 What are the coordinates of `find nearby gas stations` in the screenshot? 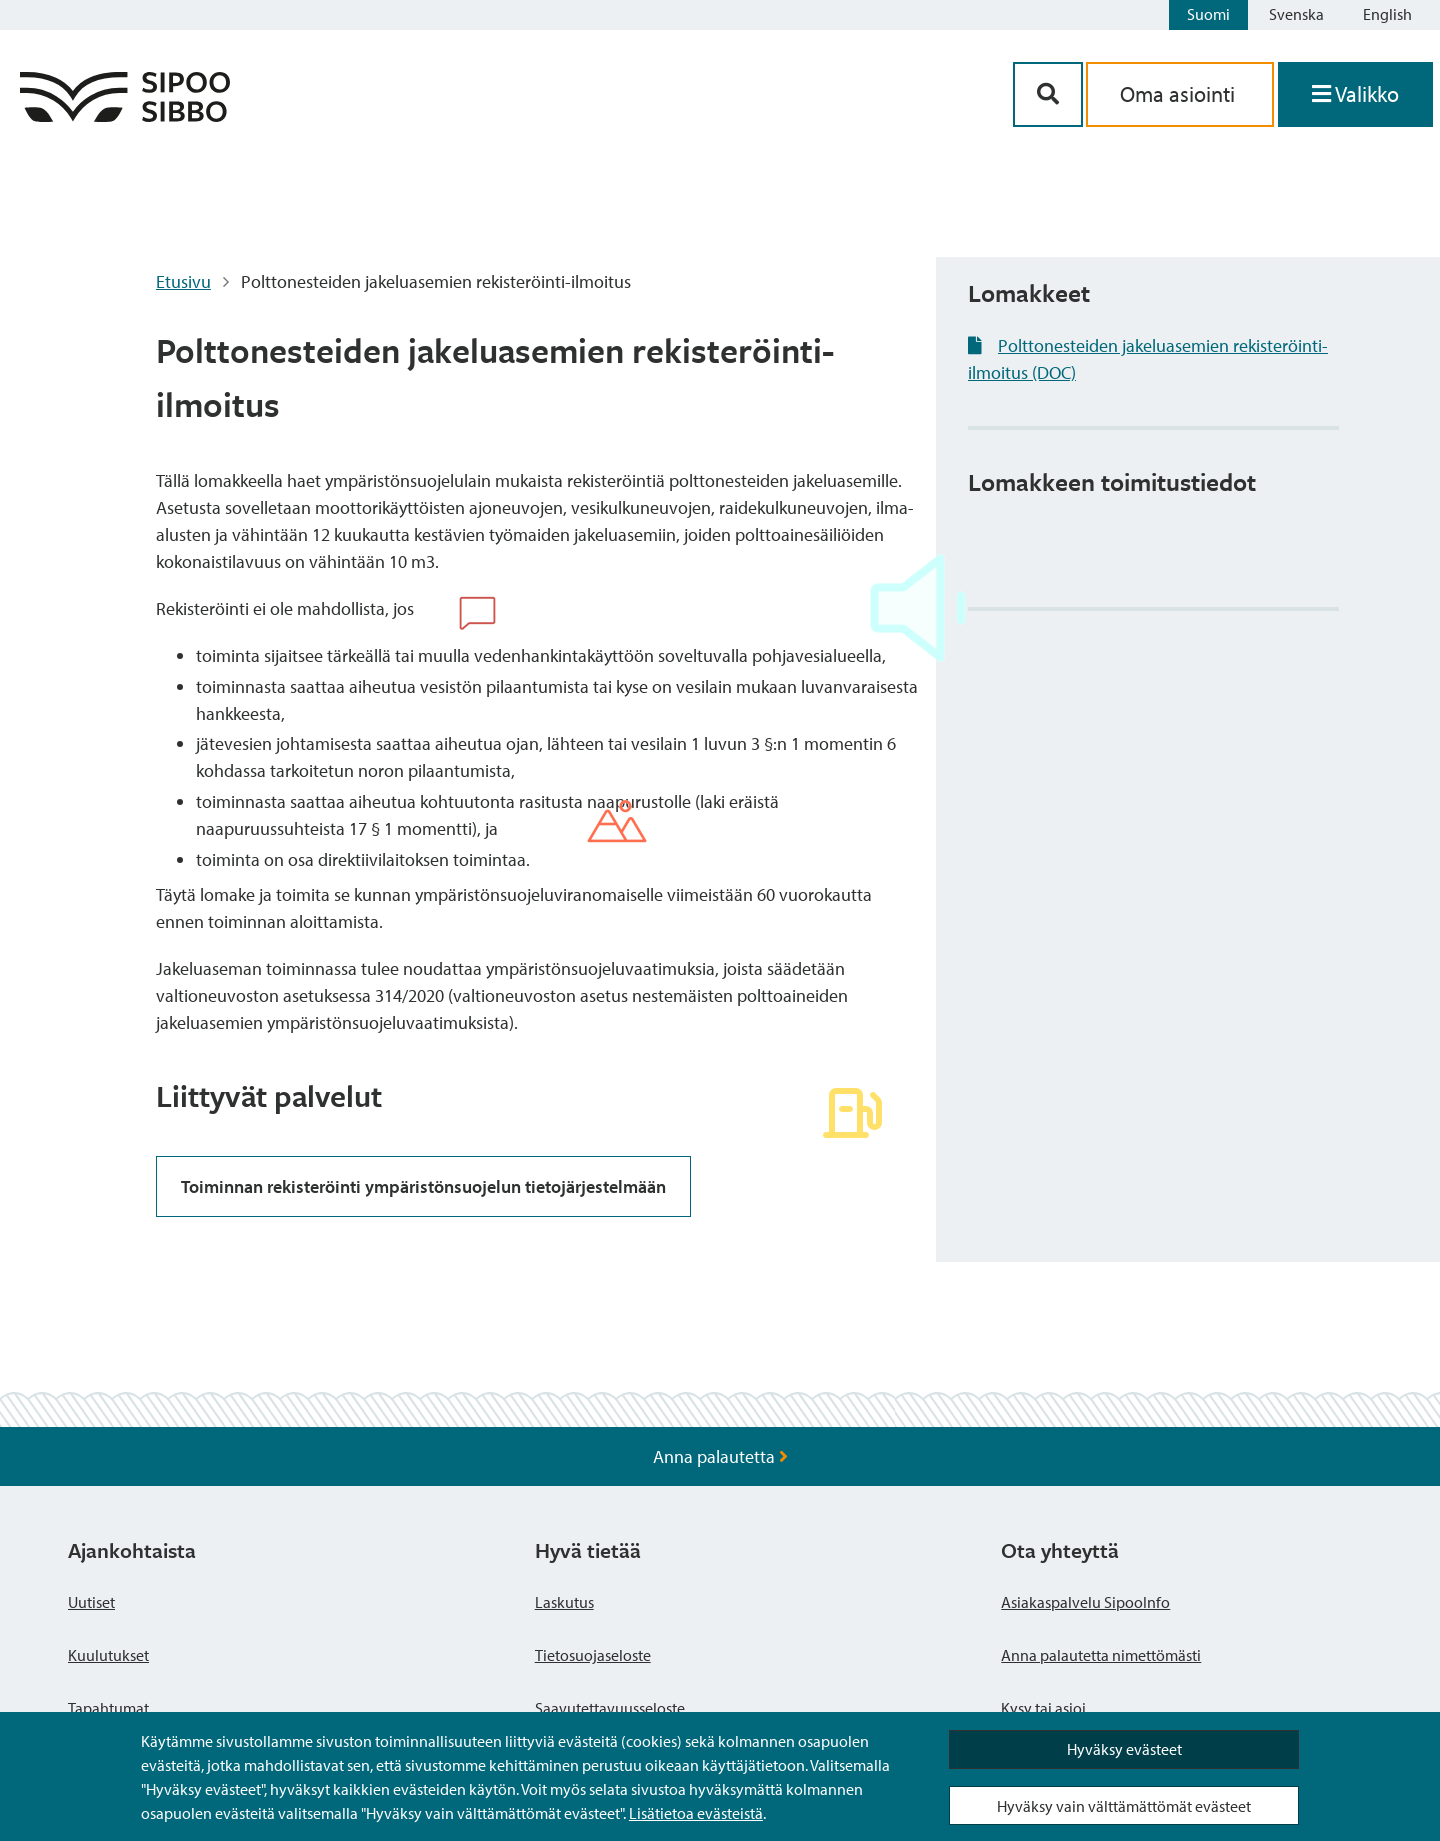 It's located at (850, 1113).